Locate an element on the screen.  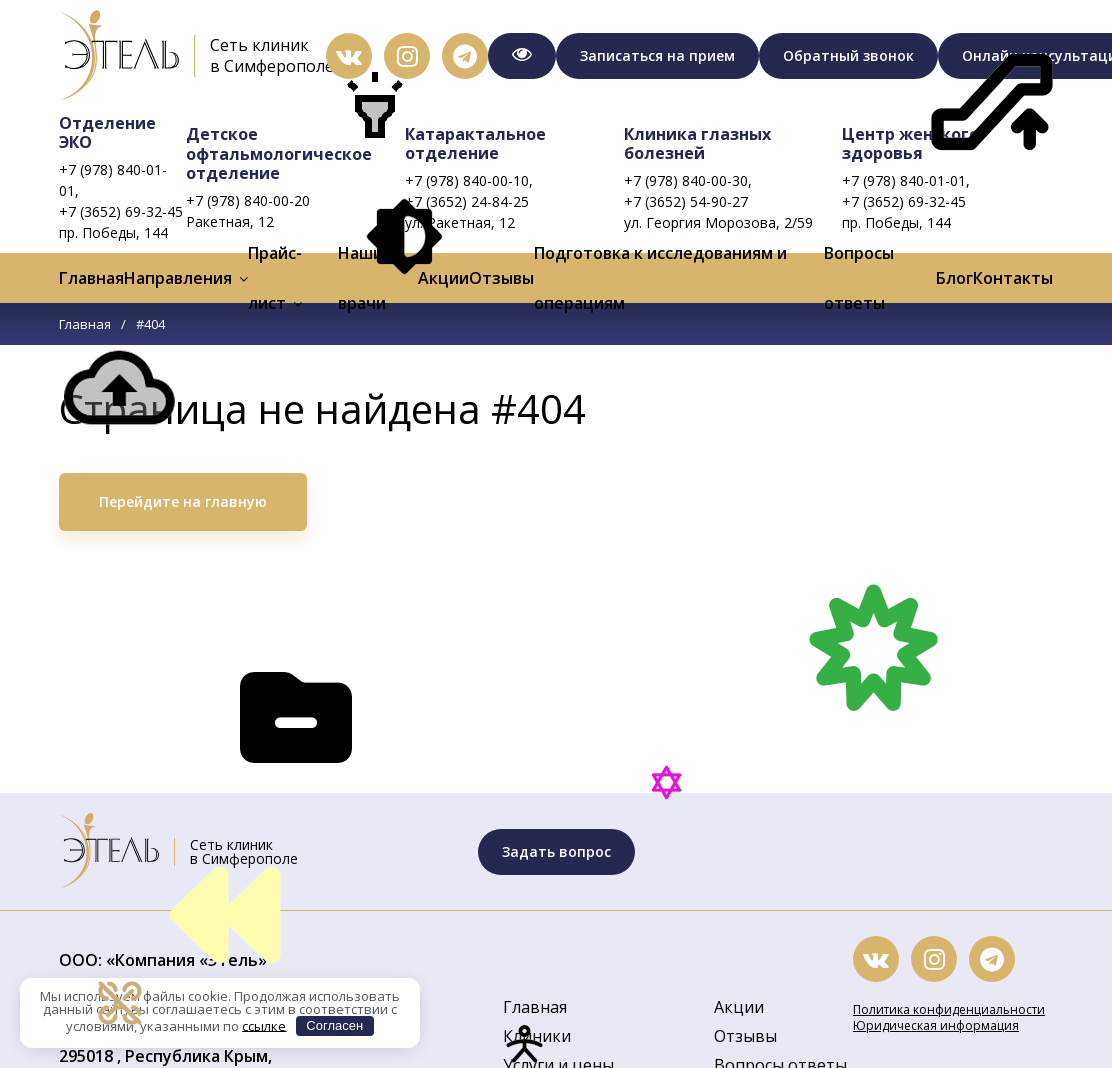
skip to previous track is located at coordinates (232, 915).